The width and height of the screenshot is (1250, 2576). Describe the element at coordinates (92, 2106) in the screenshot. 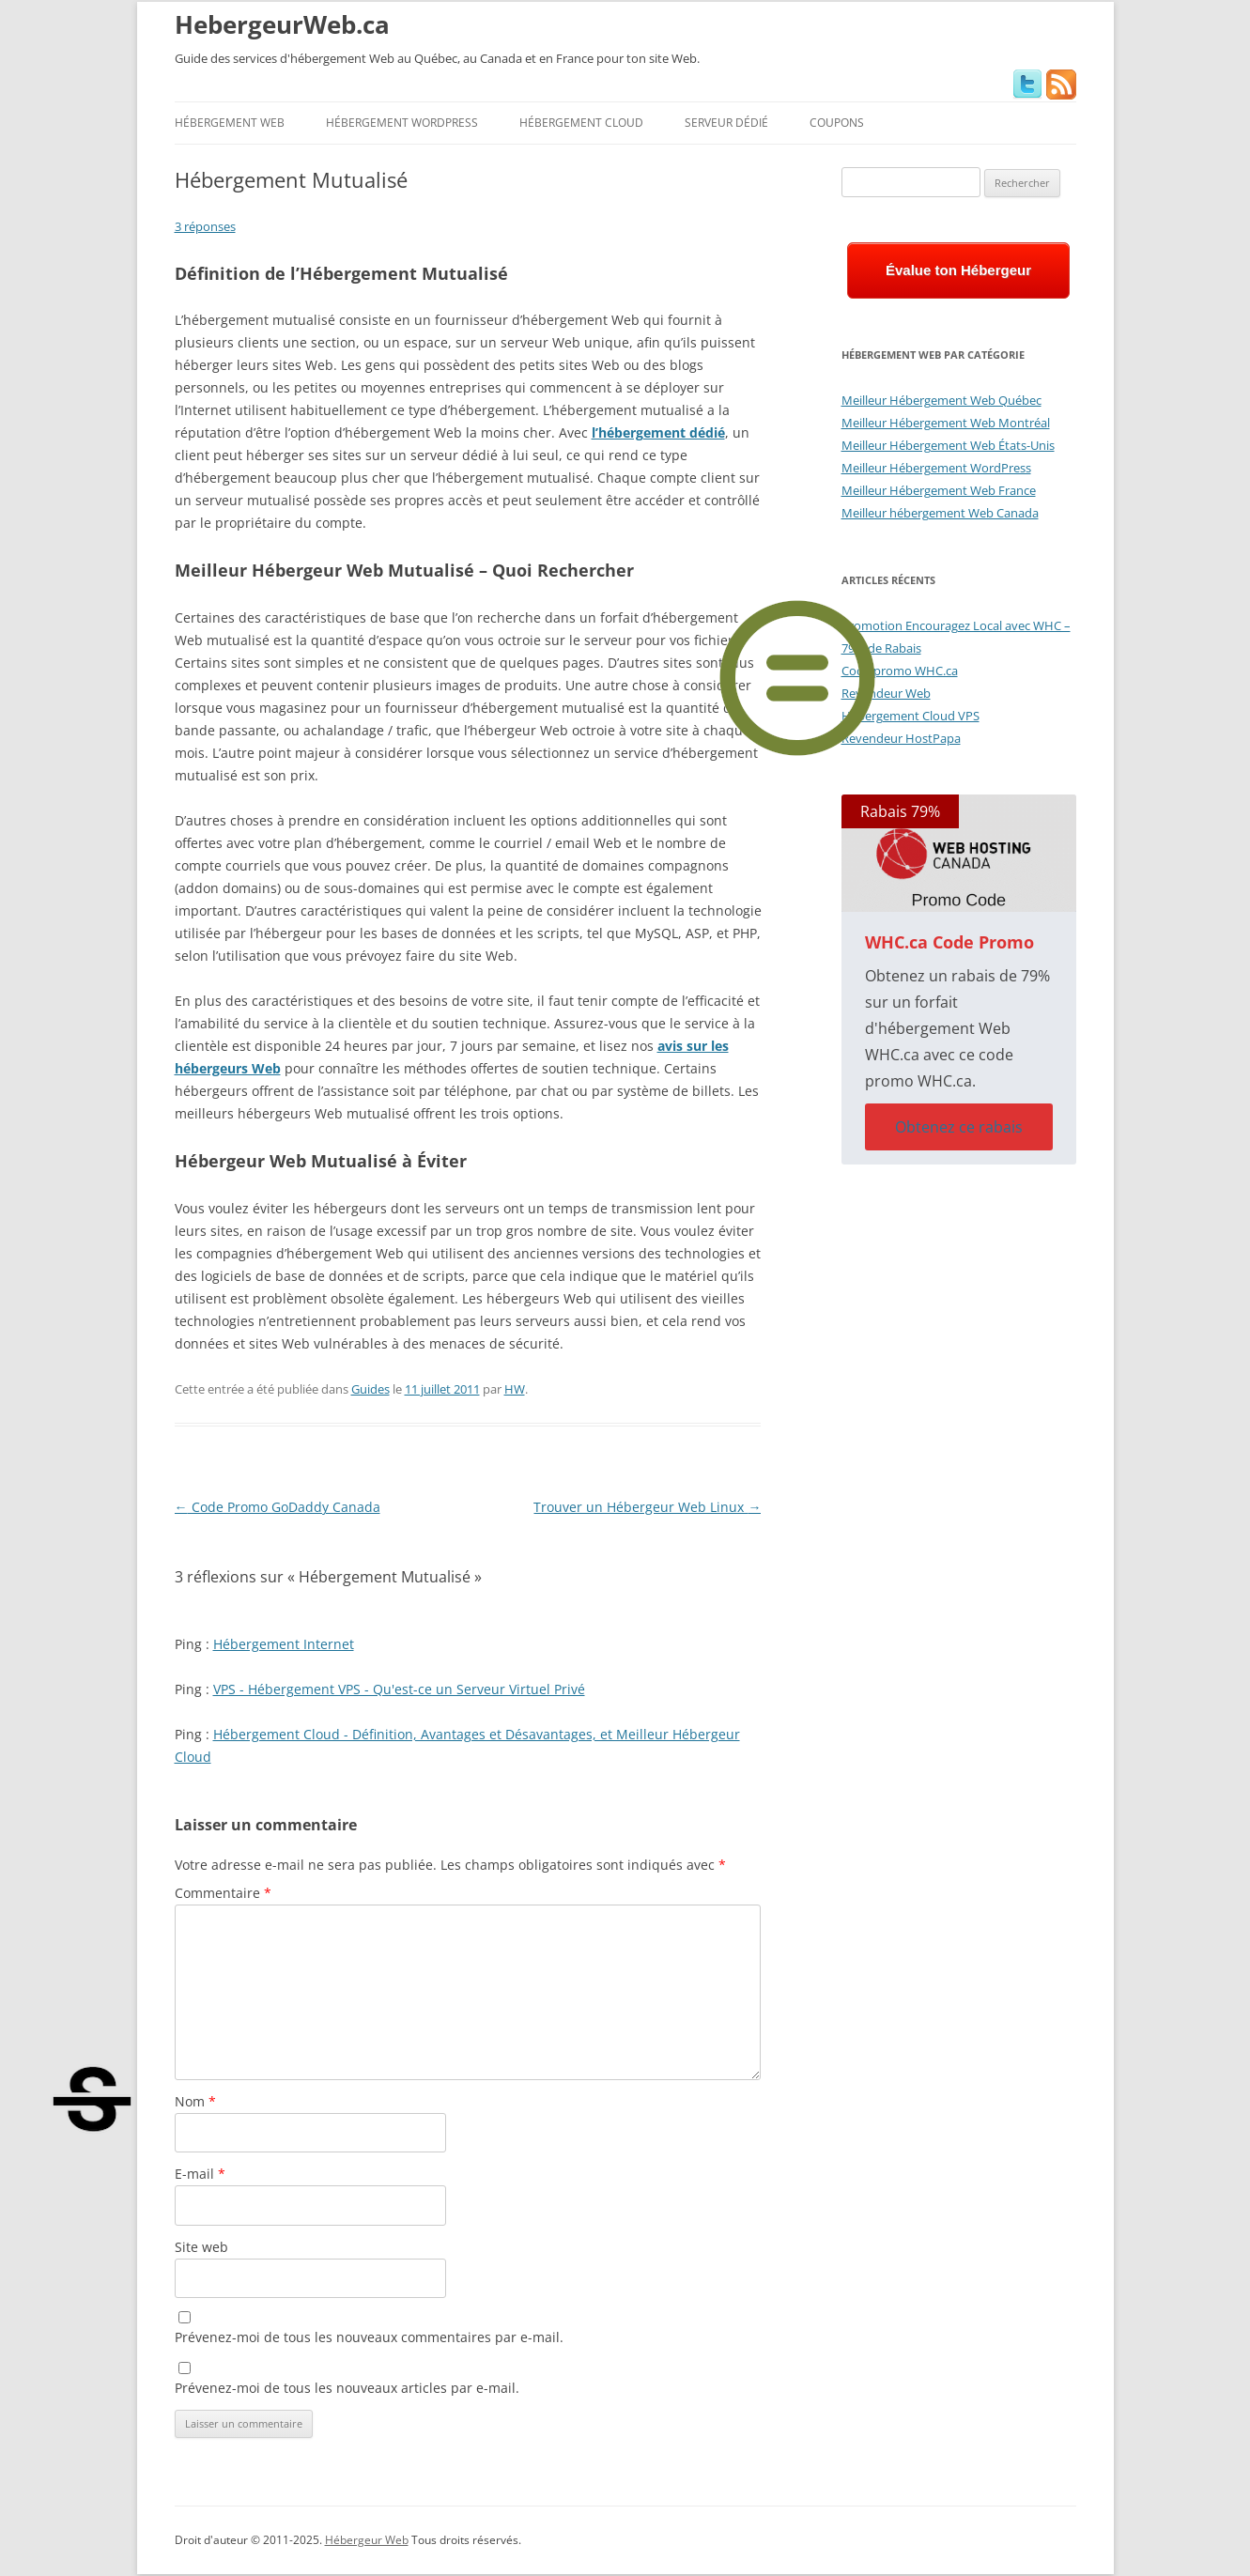

I see `apply strikethrough formatting to selected text` at that location.